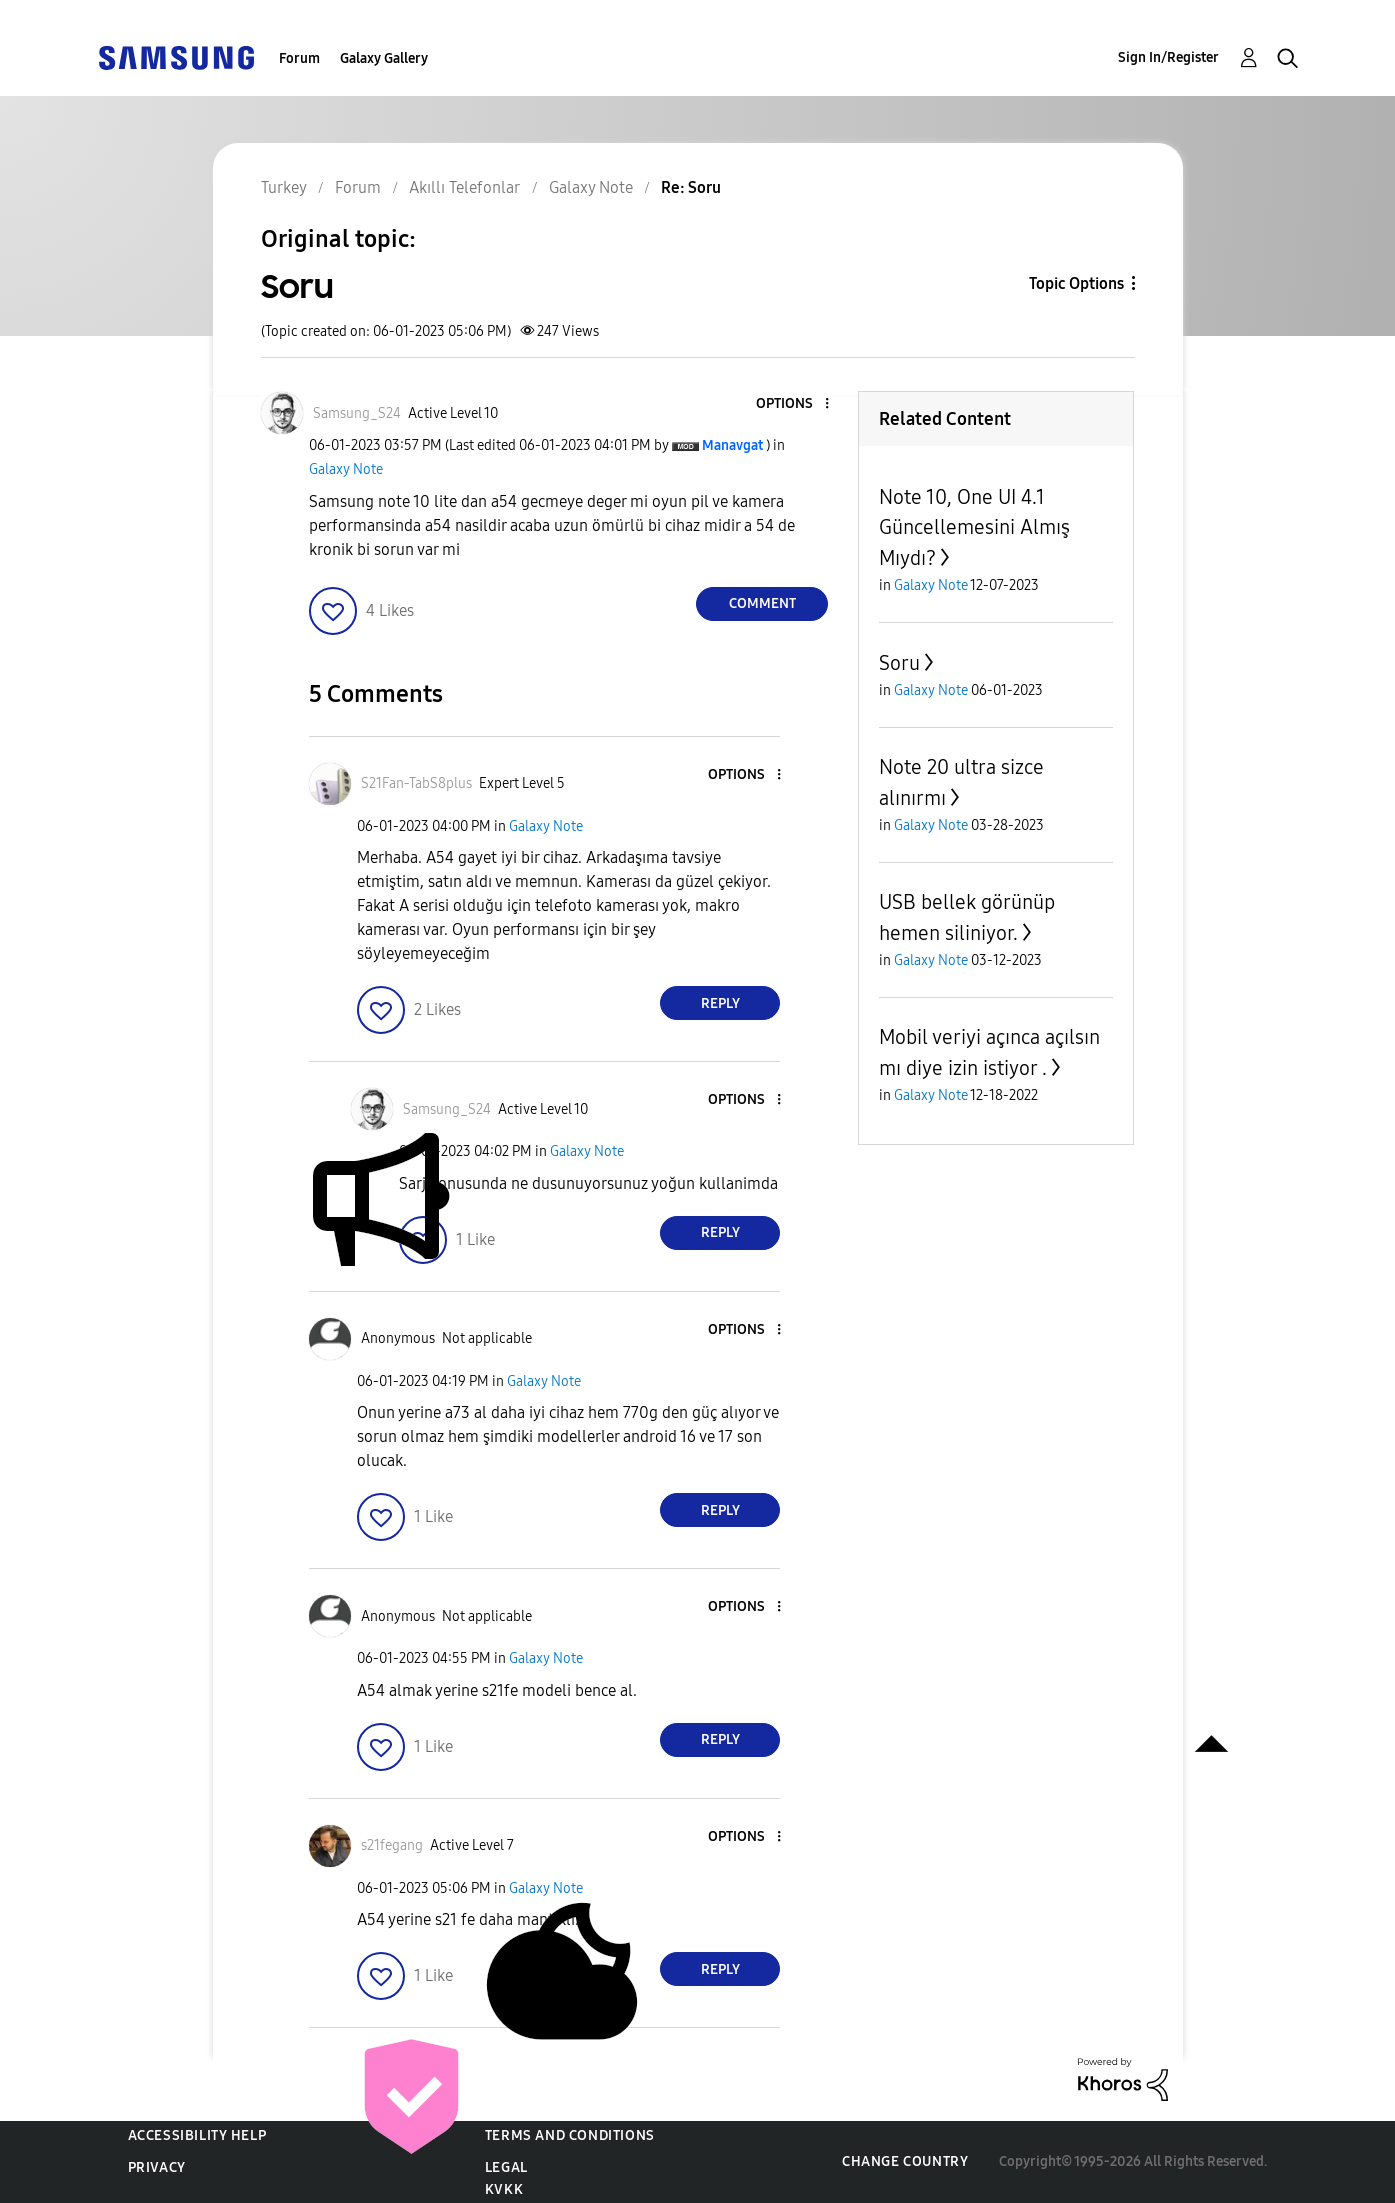 This screenshot has width=1395, height=2203. I want to click on indicates partly cloudy night weather, so click(562, 1978).